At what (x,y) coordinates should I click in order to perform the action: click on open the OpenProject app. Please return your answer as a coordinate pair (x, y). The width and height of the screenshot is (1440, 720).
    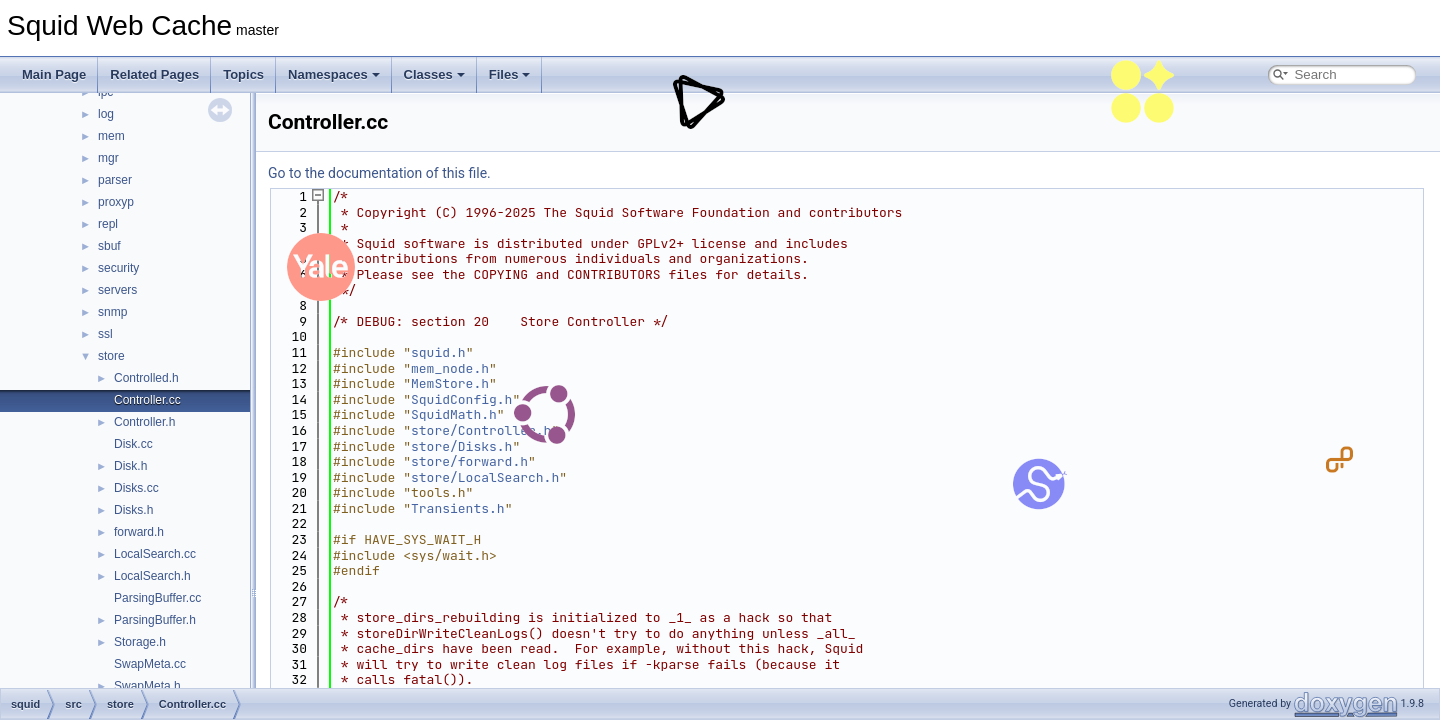
    Looking at the image, I should click on (1339, 459).